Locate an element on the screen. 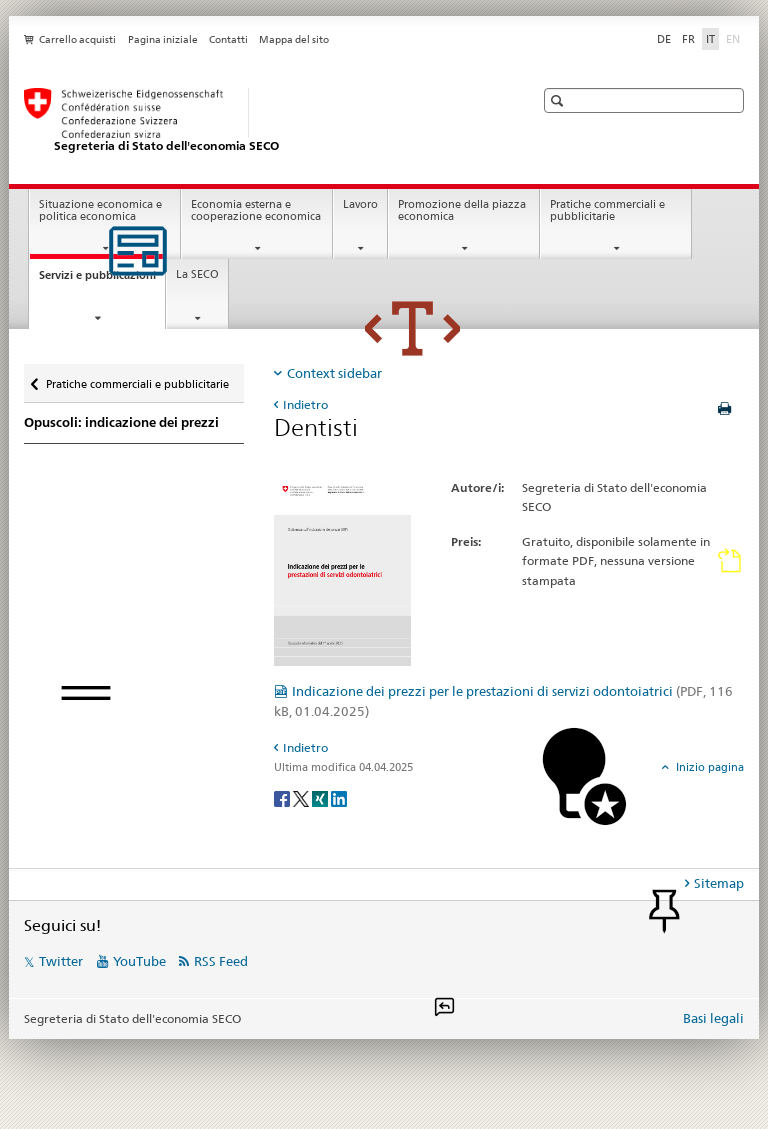 The width and height of the screenshot is (768, 1129). reply to a message is located at coordinates (444, 1006).